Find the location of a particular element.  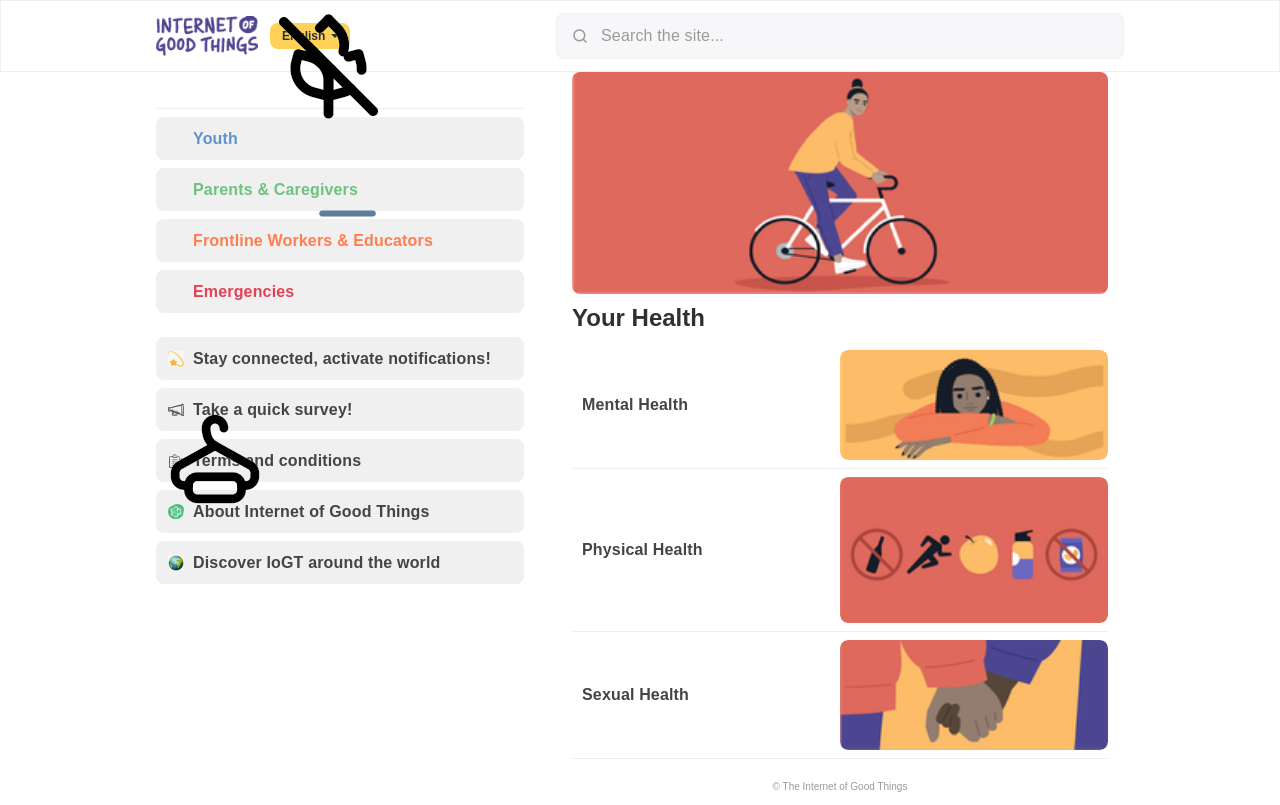

indicates gluten-free option or product is located at coordinates (328, 66).